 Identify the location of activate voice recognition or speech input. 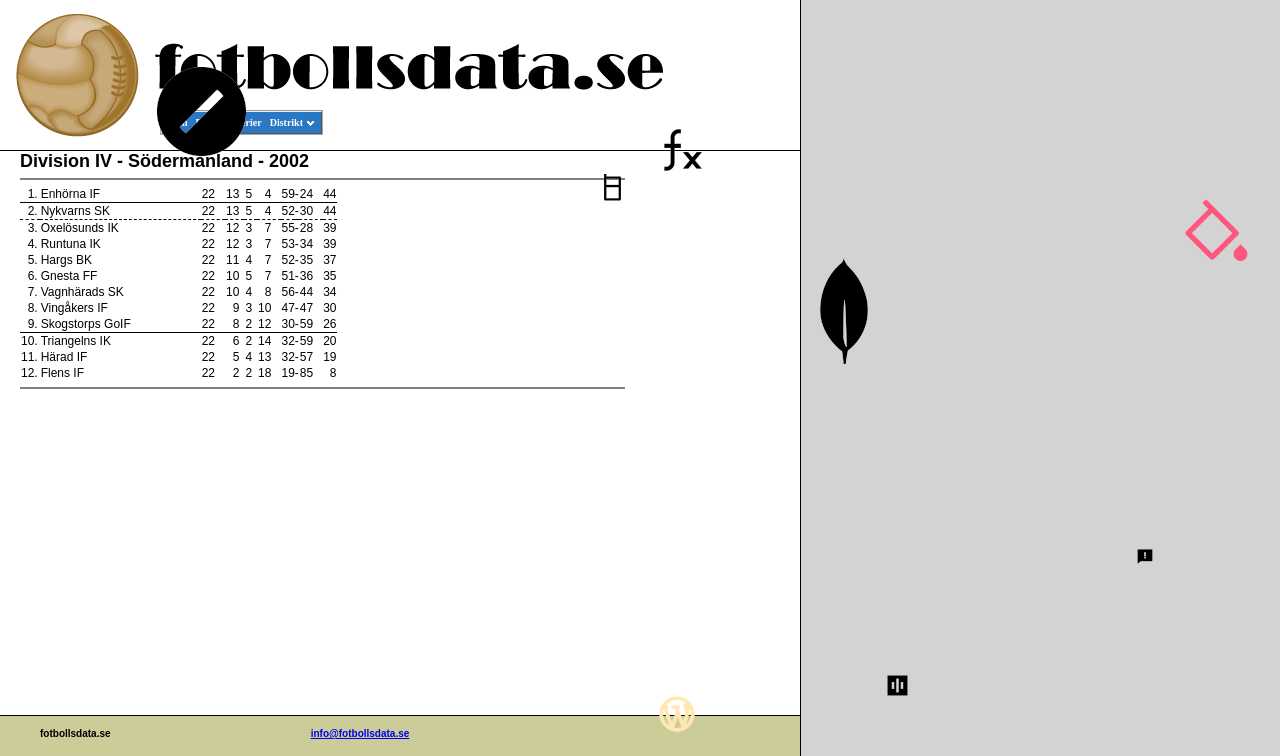
(897, 685).